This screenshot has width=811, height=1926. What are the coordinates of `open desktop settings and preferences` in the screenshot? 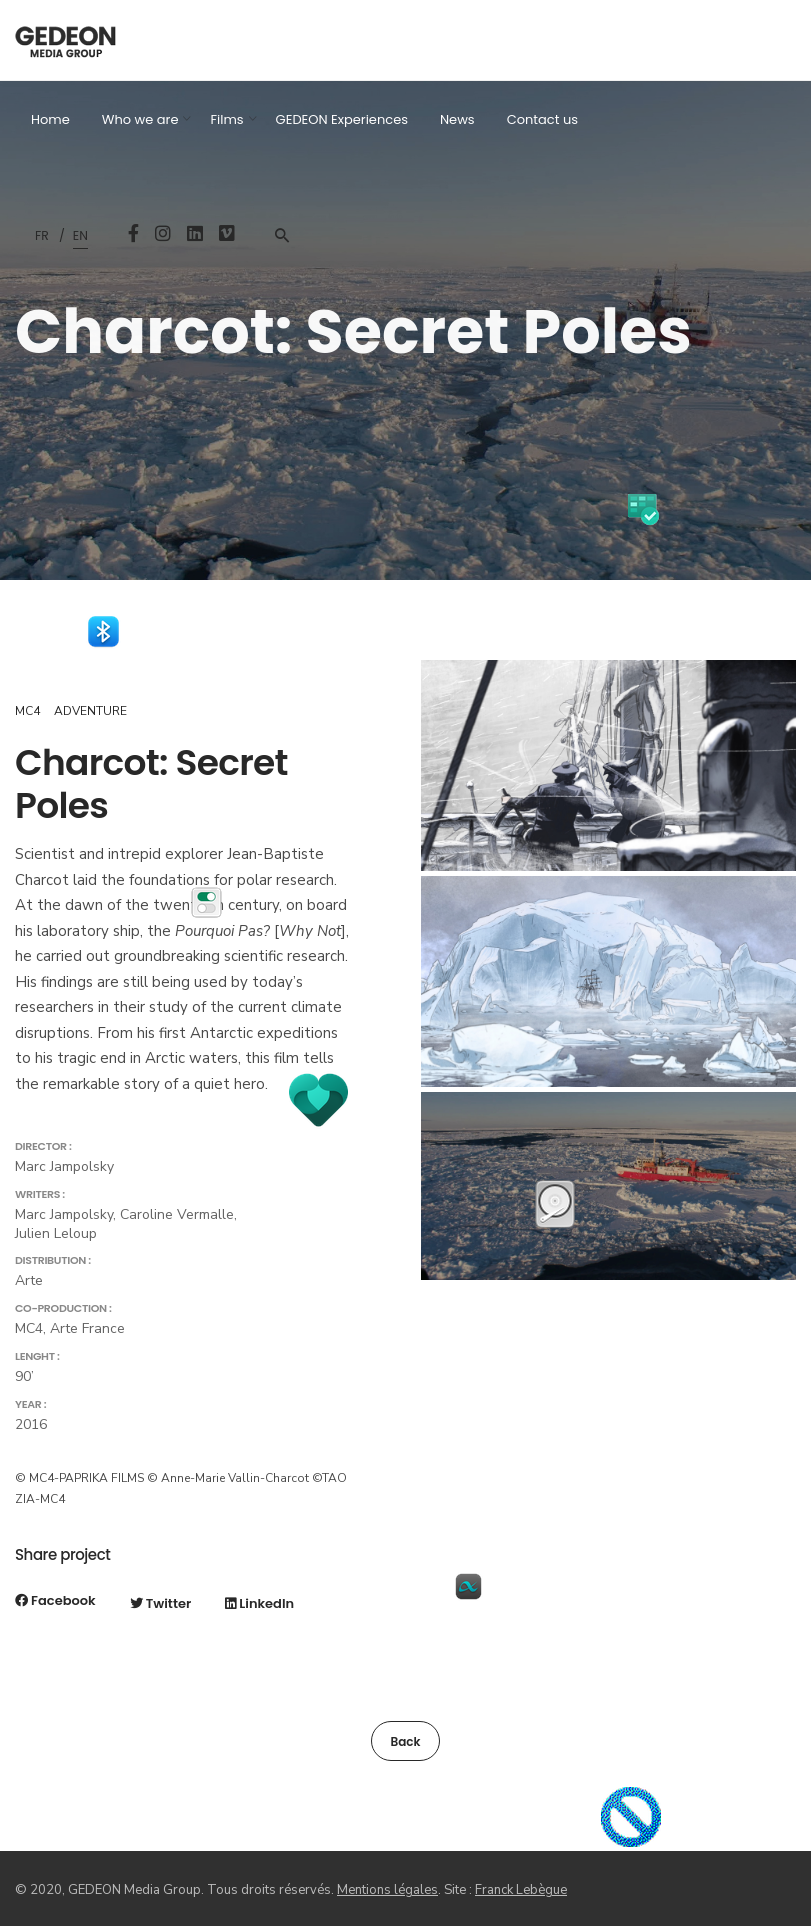 It's located at (206, 902).